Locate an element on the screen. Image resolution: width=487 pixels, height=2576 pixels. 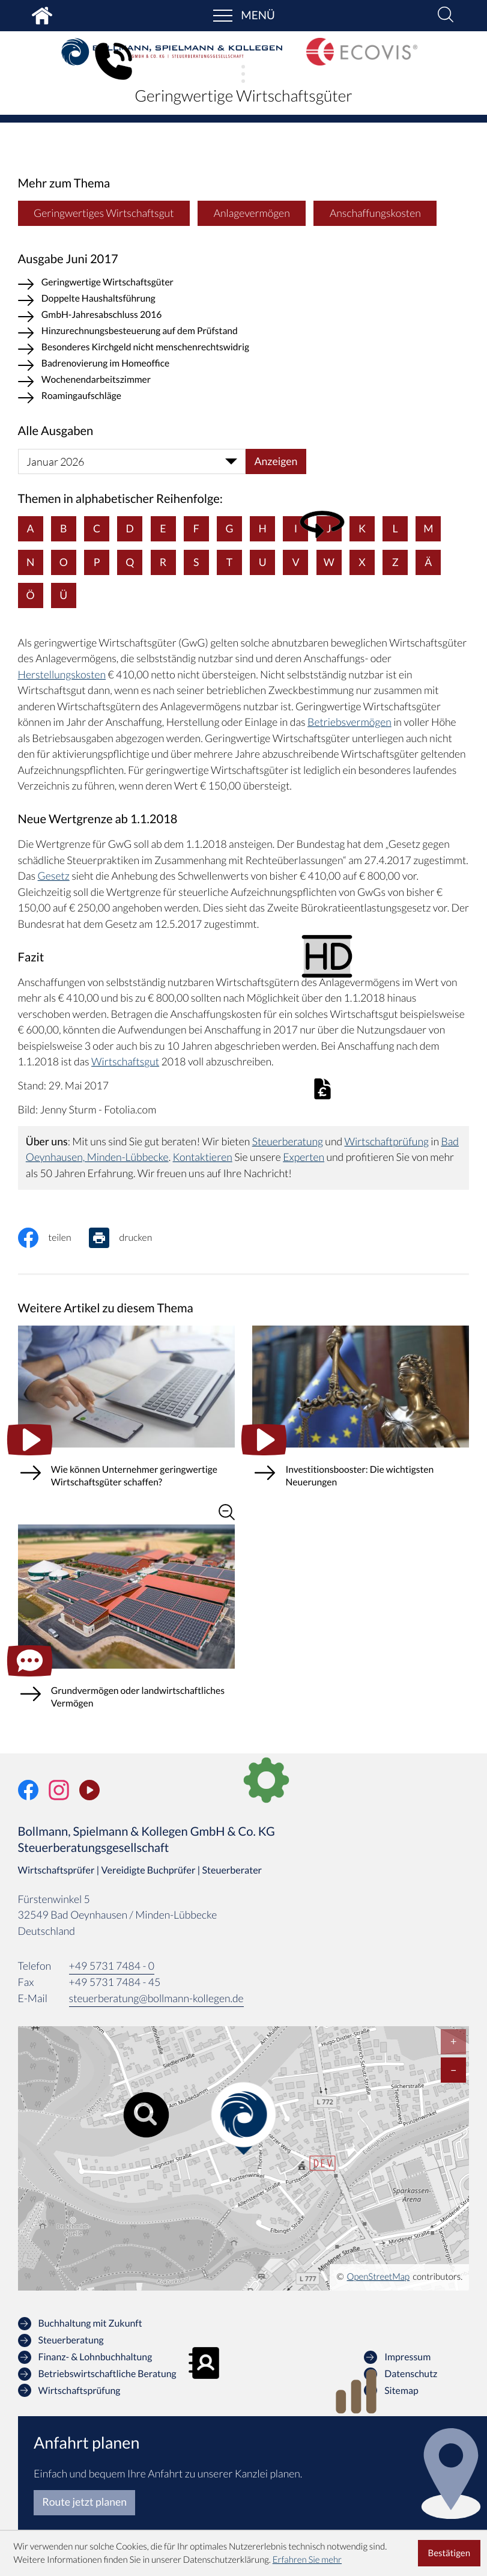
view financial document in pounds is located at coordinates (322, 1089).